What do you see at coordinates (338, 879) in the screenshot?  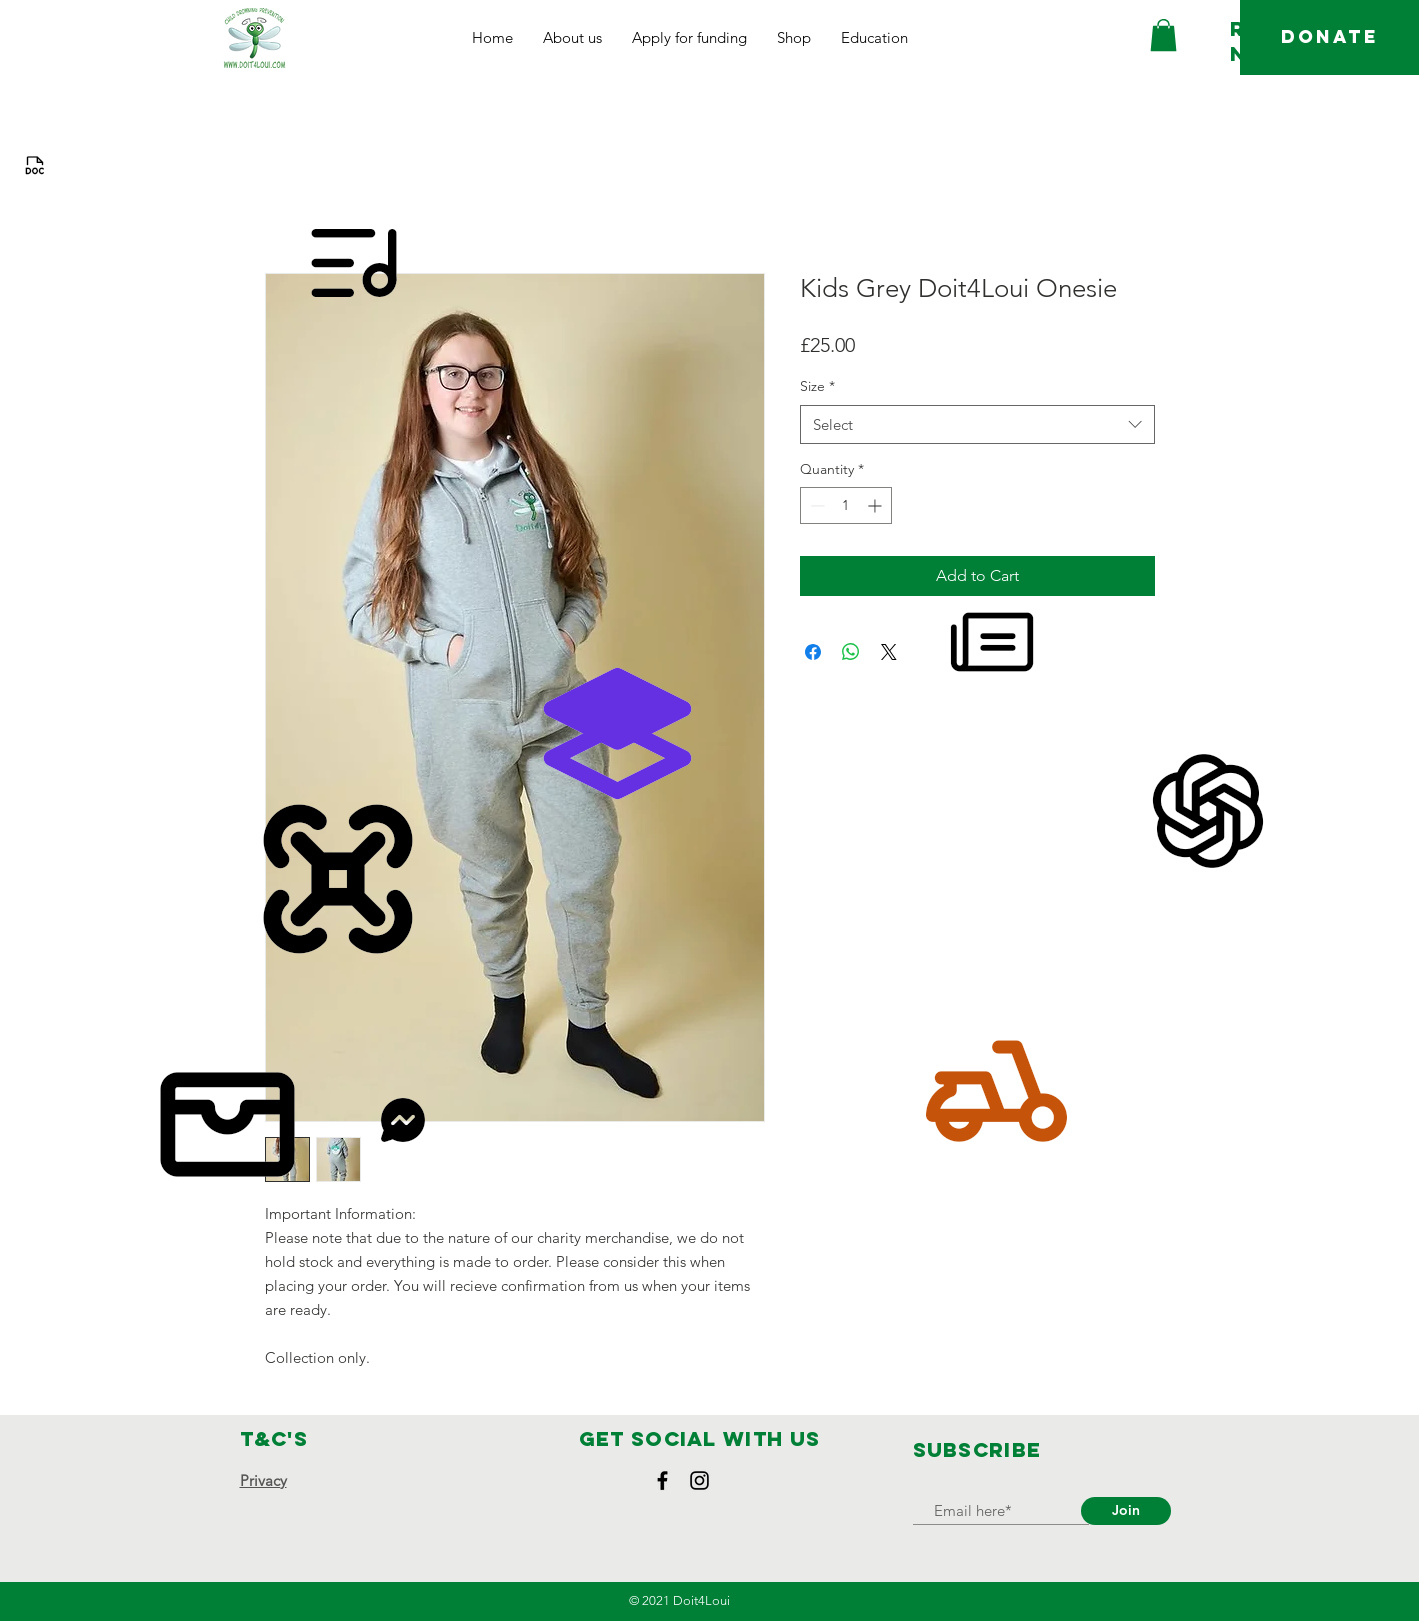 I see `access drone controls` at bounding box center [338, 879].